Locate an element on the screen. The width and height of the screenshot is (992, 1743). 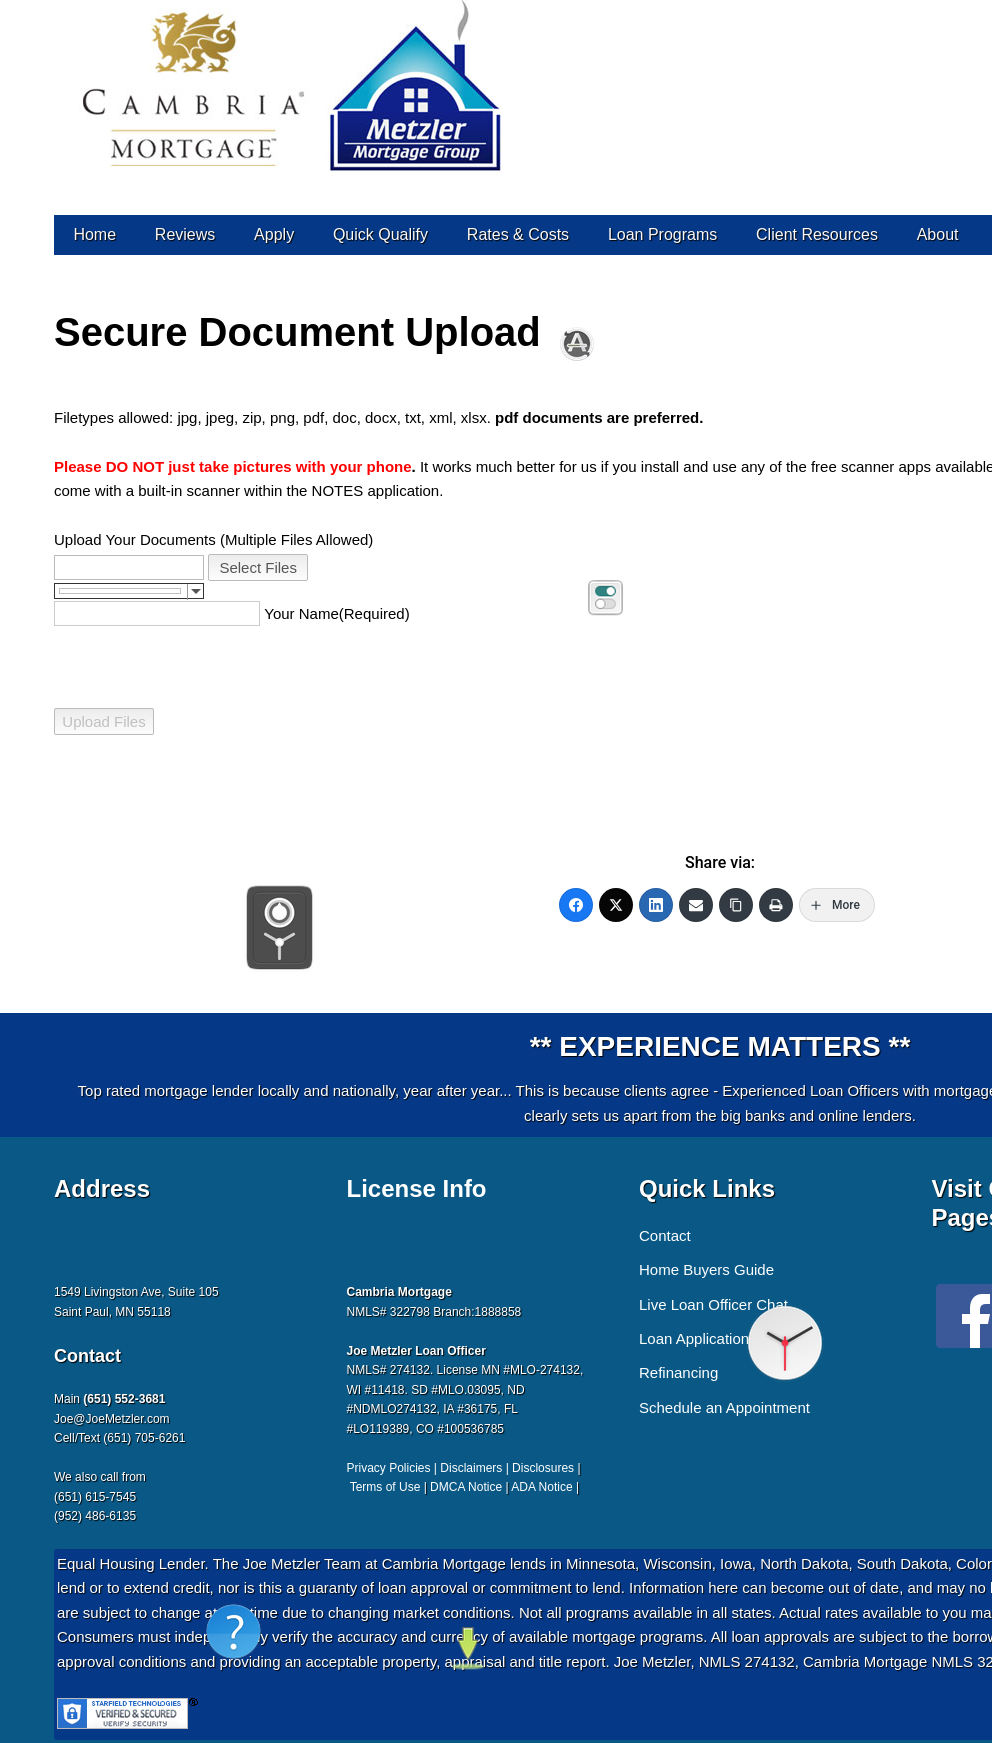
open recently accessed documents is located at coordinates (785, 1343).